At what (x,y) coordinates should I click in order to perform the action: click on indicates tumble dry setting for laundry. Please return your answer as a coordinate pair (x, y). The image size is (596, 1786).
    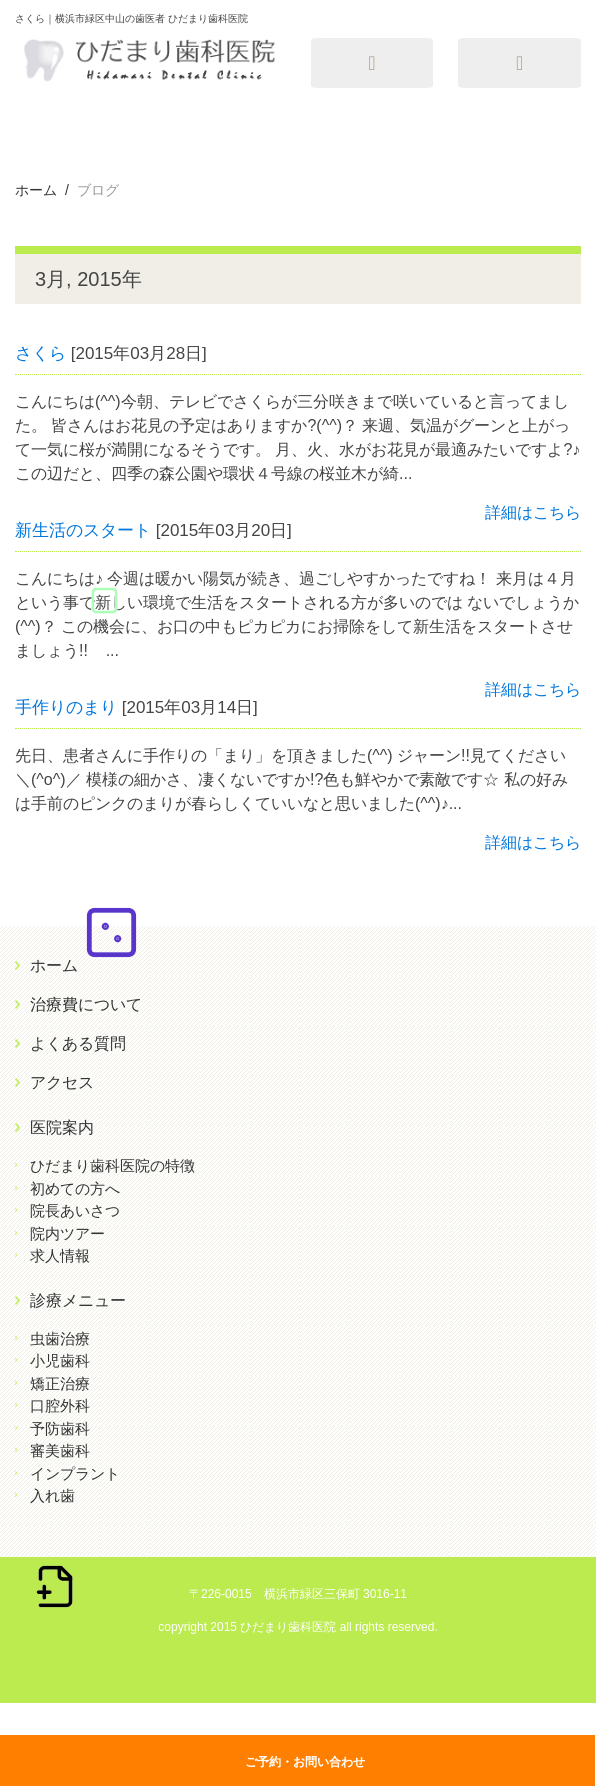
    Looking at the image, I should click on (104, 600).